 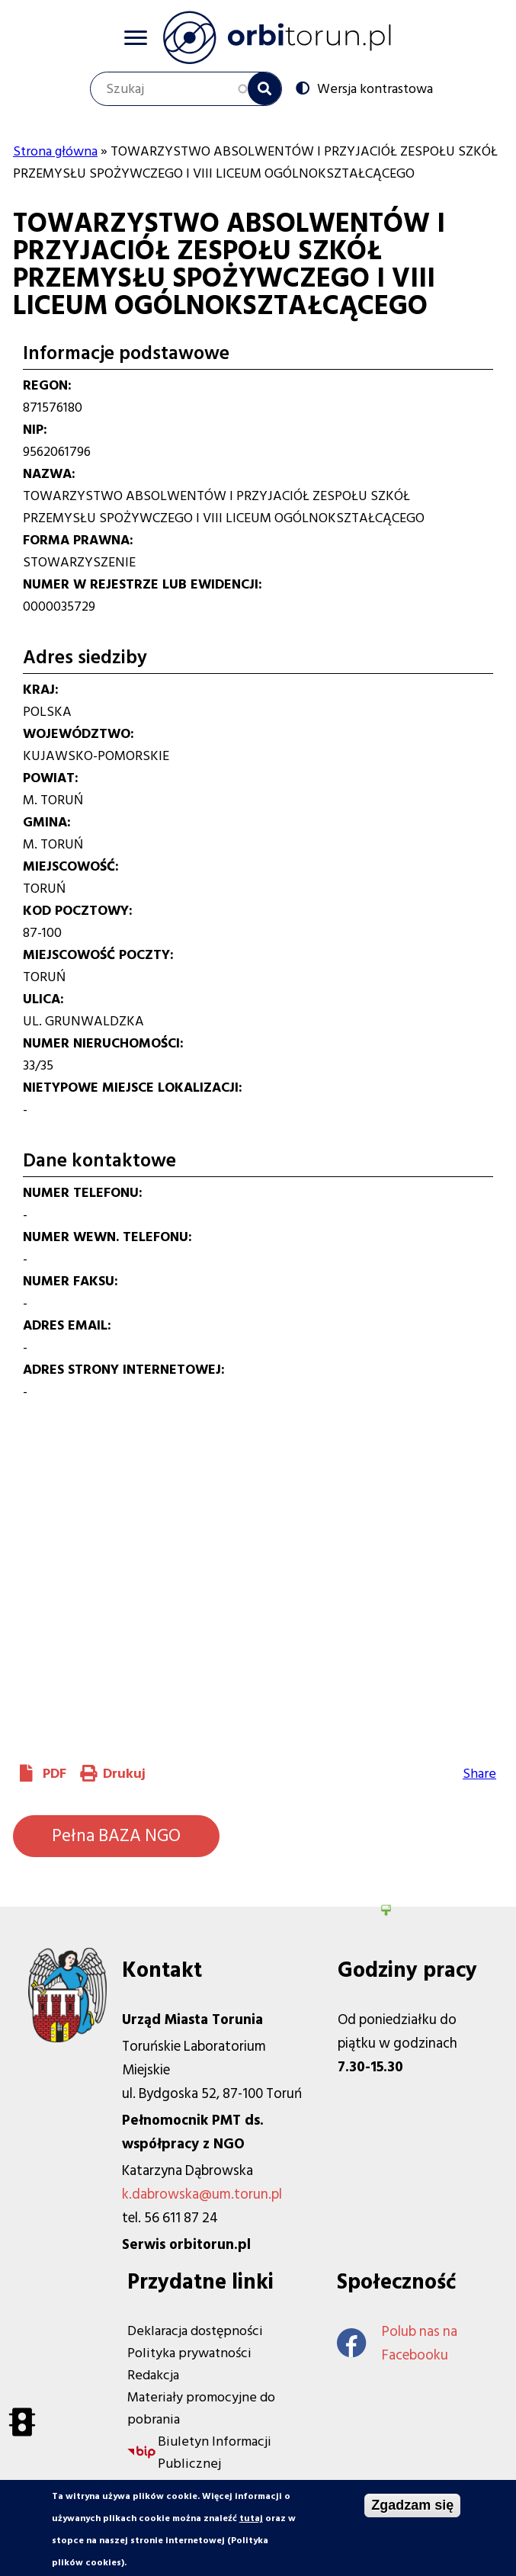 I want to click on view traffic conditions, so click(x=22, y=2422).